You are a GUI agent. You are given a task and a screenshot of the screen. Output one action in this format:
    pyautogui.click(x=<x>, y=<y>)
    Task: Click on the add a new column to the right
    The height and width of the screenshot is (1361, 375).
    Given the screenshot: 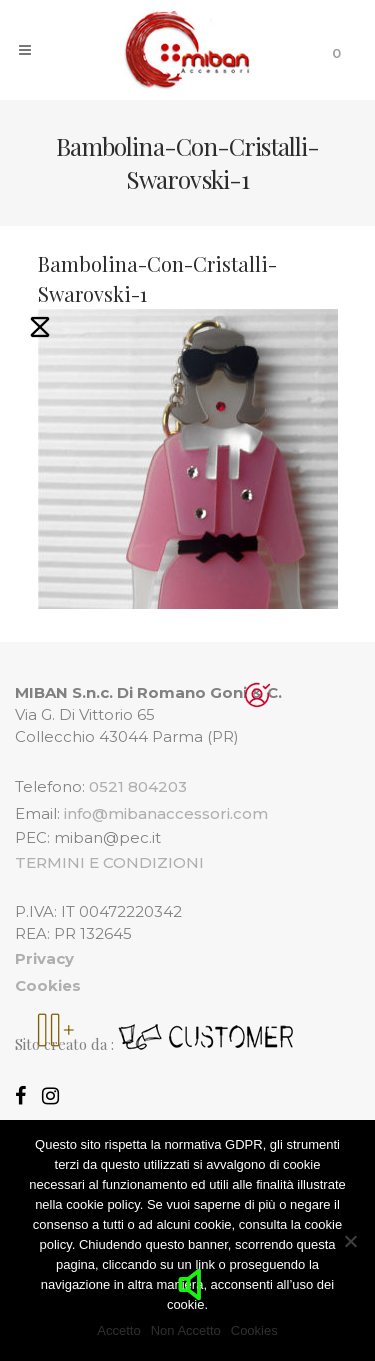 What is the action you would take?
    pyautogui.click(x=53, y=1030)
    